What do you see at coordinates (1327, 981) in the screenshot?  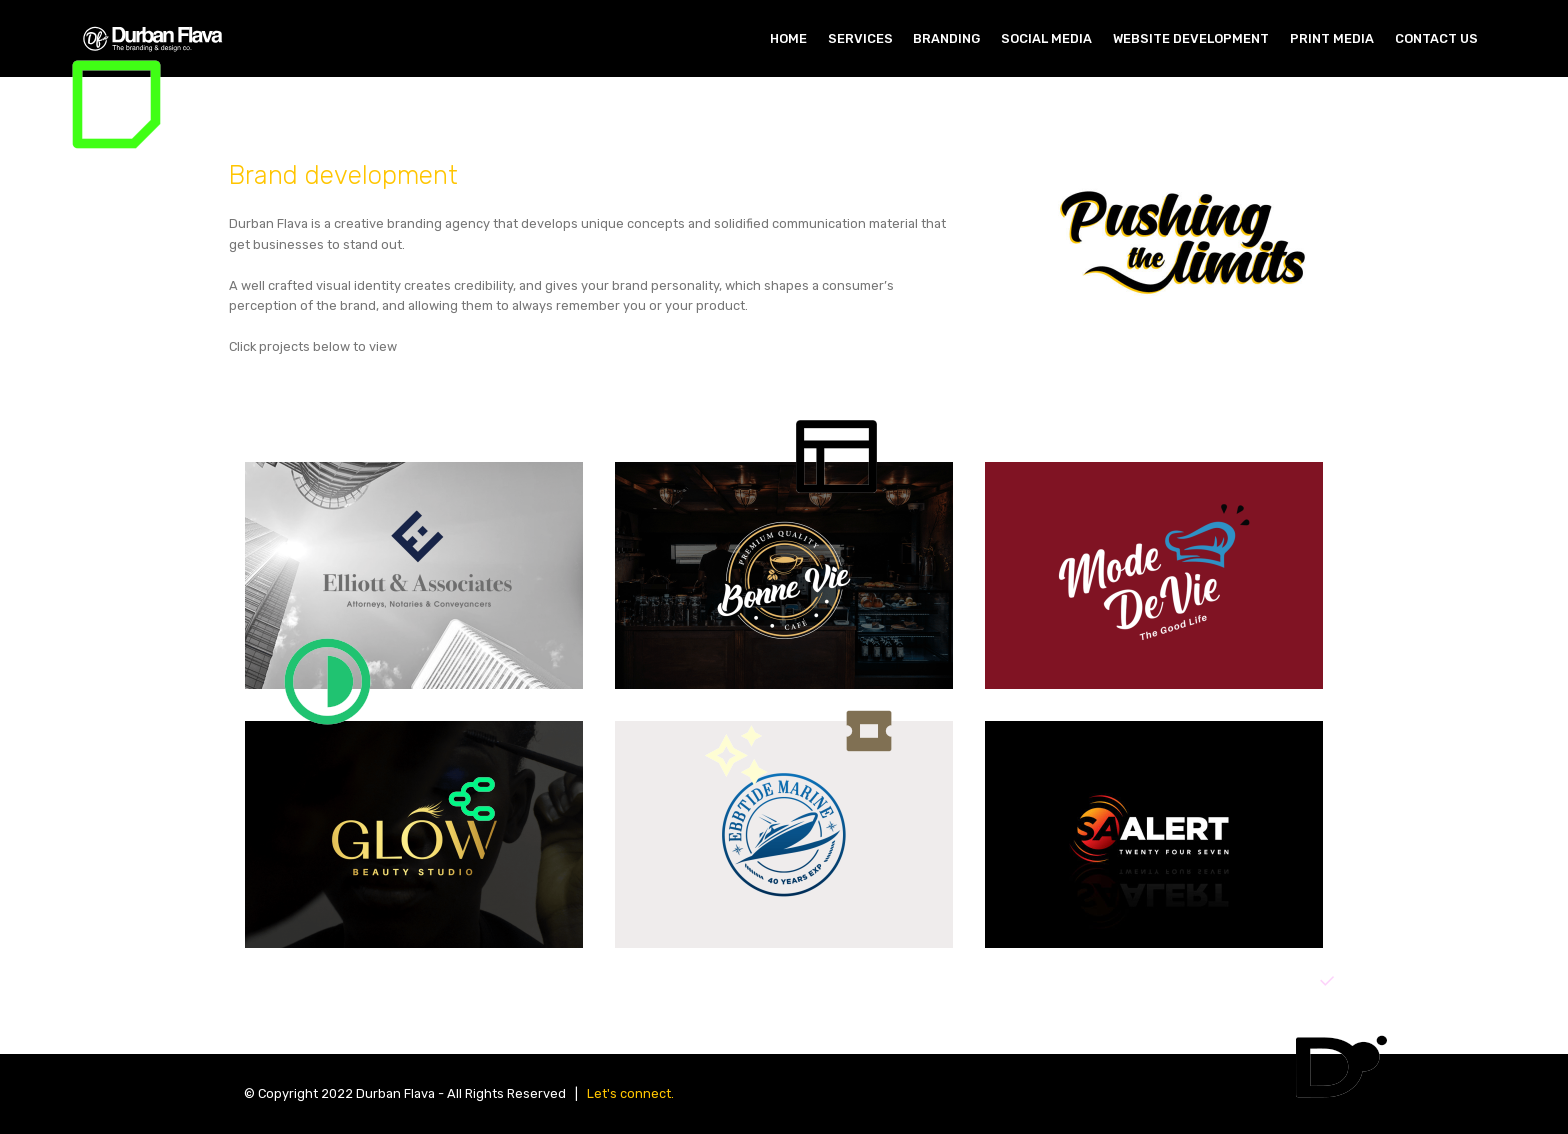 I see `confirm or submit an action` at bounding box center [1327, 981].